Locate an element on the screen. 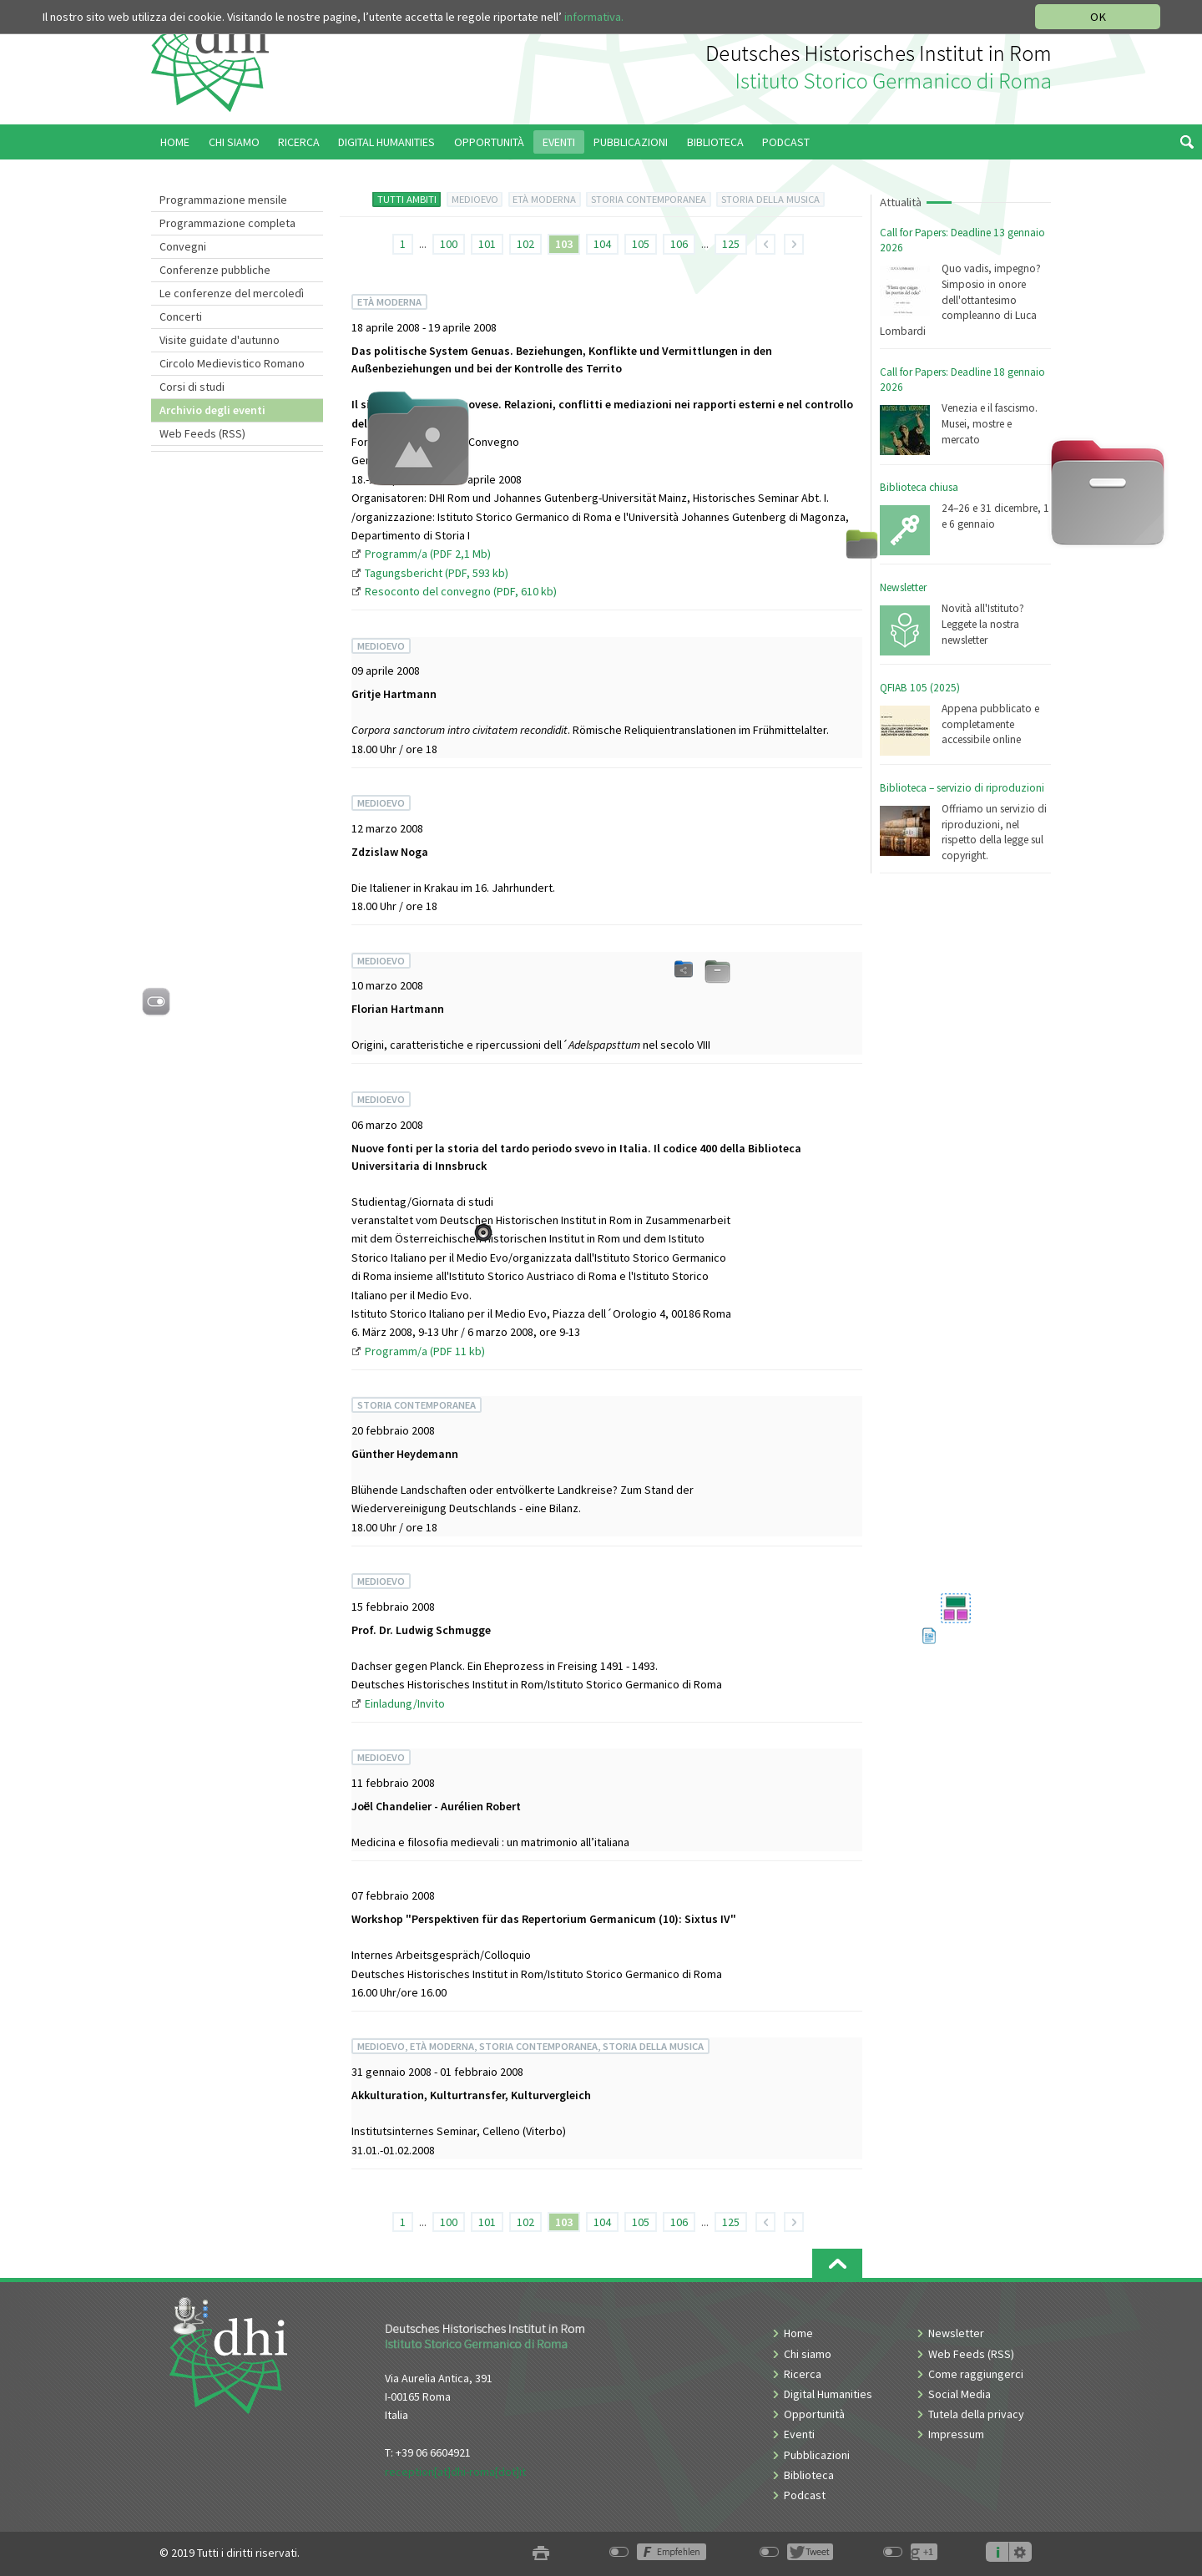  open the file manager application is located at coordinates (1108, 493).